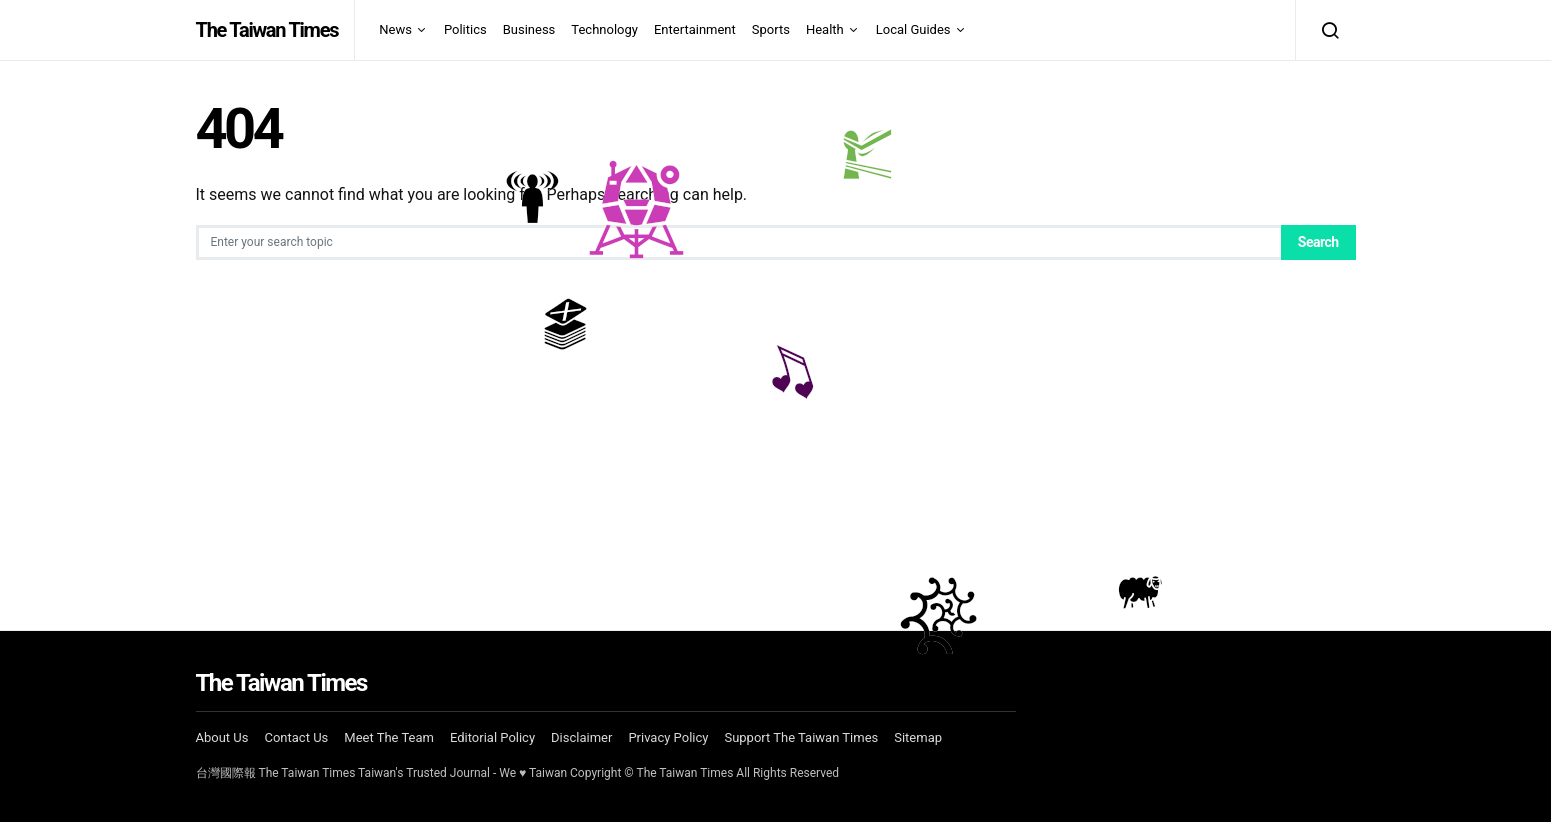  What do you see at coordinates (565, 321) in the screenshot?
I see `delete or remove a card from your deck` at bounding box center [565, 321].